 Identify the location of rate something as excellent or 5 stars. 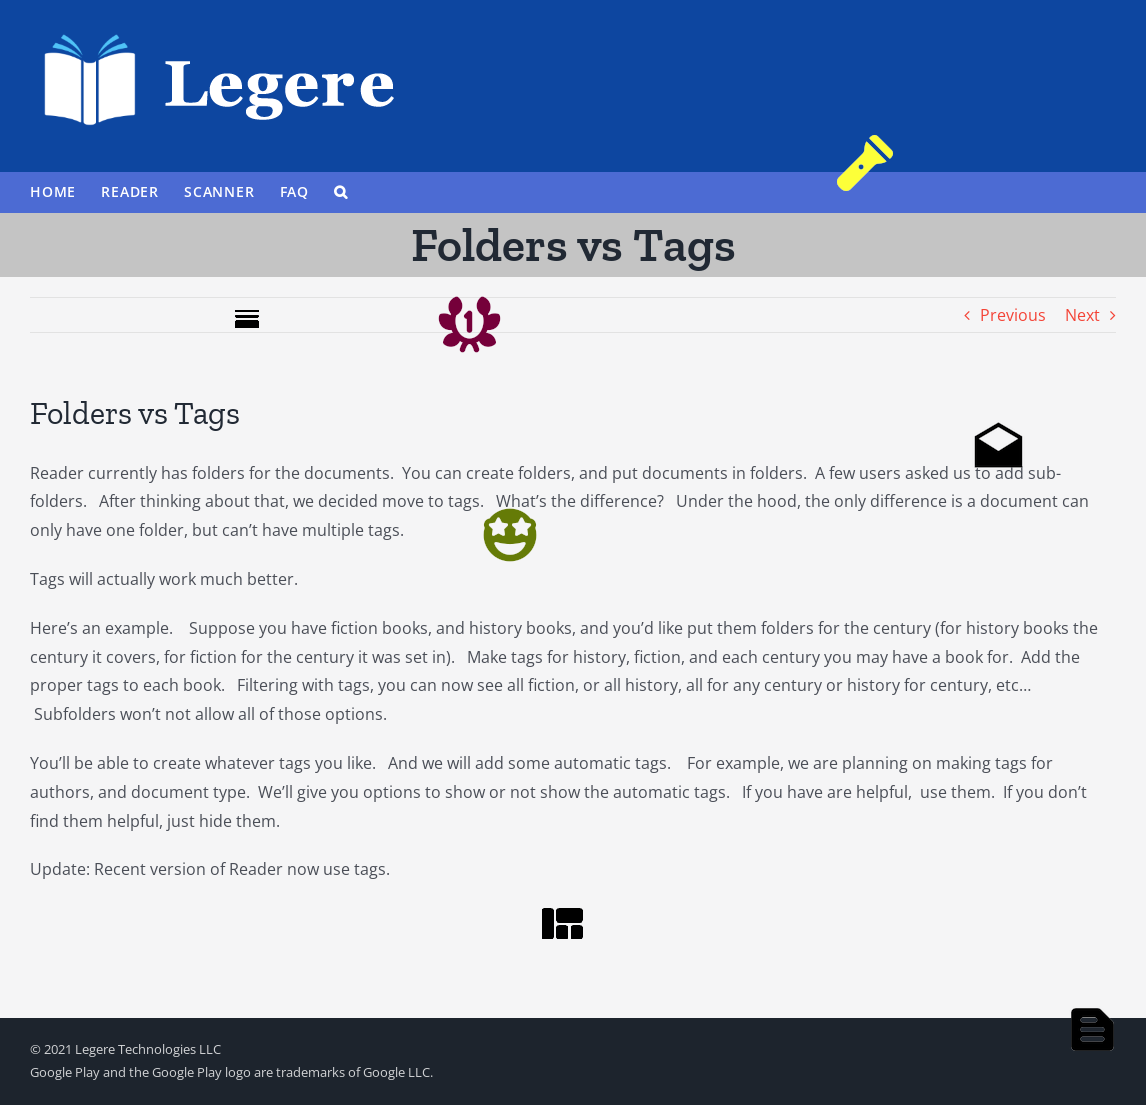
(510, 535).